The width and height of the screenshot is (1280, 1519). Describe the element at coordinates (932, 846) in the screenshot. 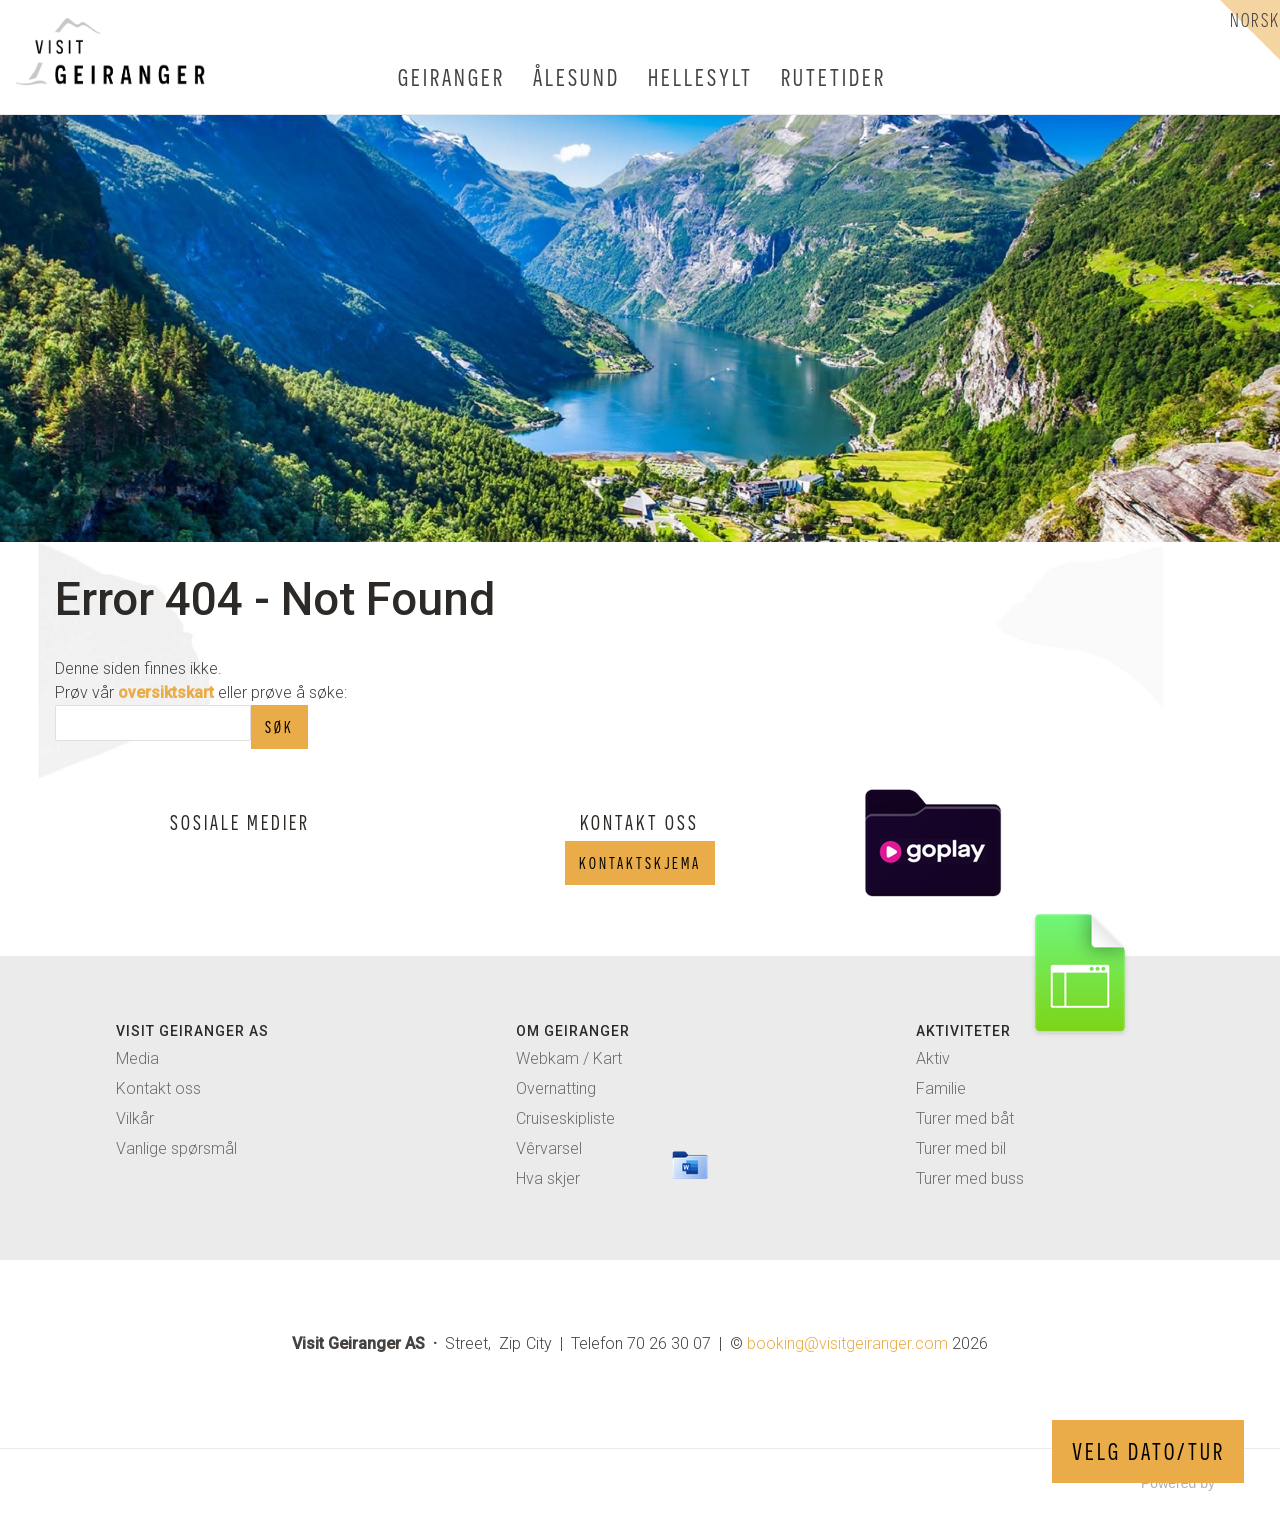

I see `open folder containing goplay media files` at that location.